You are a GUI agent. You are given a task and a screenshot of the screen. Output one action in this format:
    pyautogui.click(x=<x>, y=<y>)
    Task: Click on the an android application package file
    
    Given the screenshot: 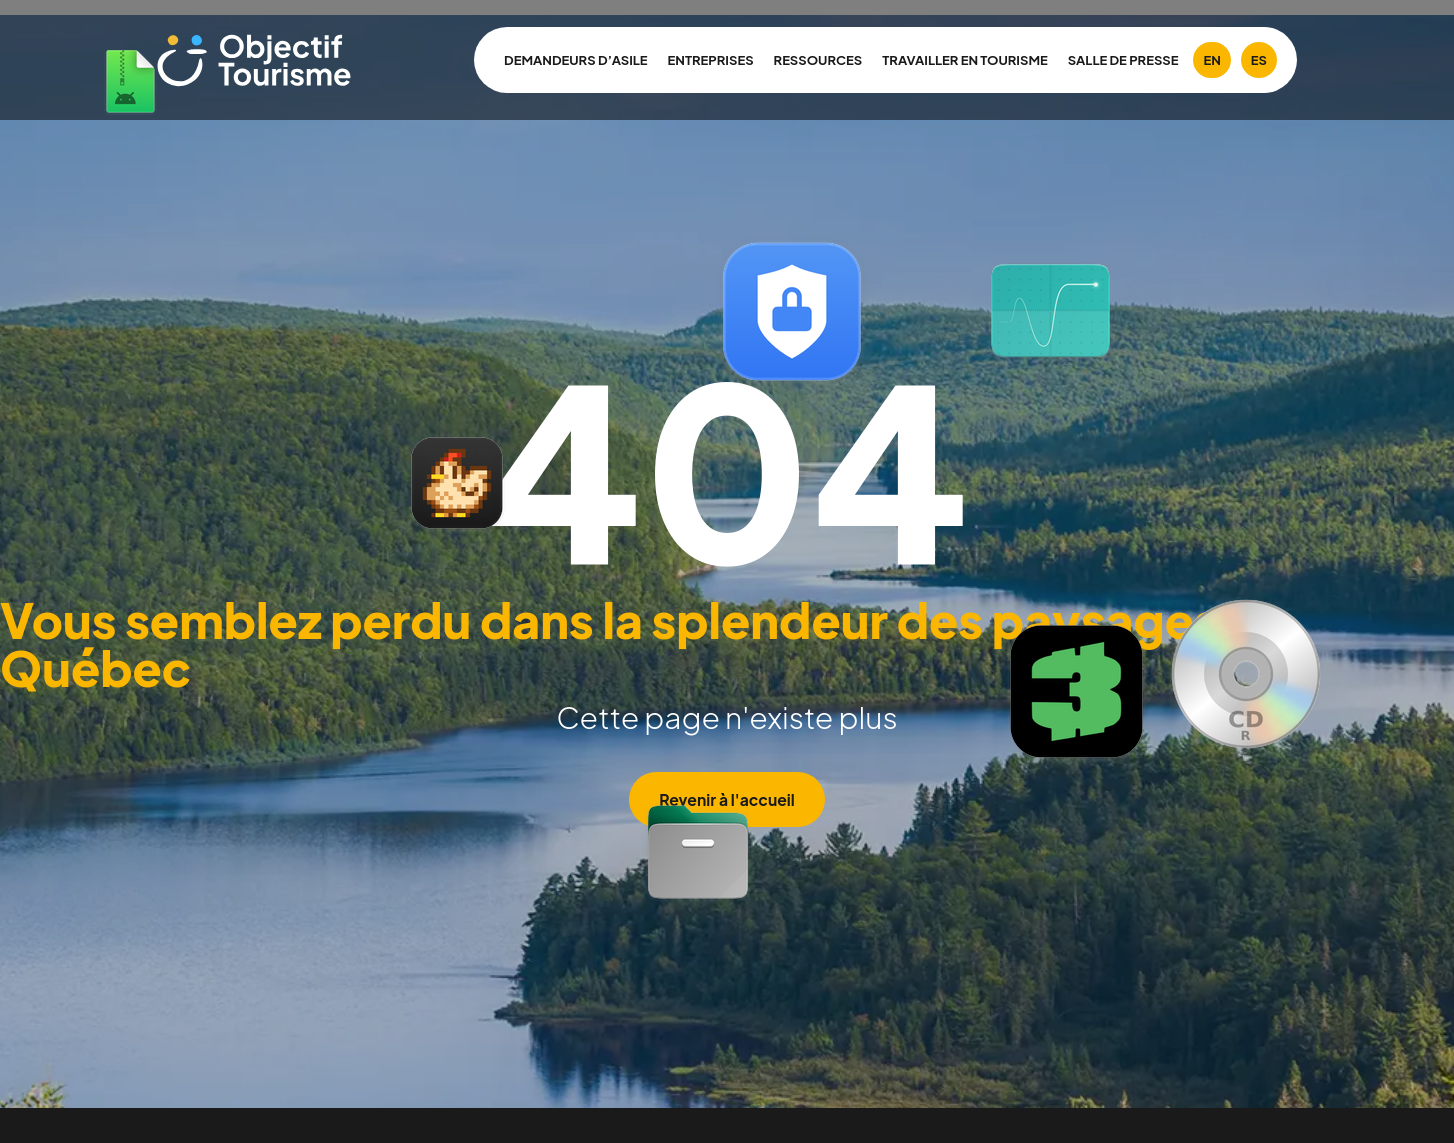 What is the action you would take?
    pyautogui.click(x=130, y=82)
    